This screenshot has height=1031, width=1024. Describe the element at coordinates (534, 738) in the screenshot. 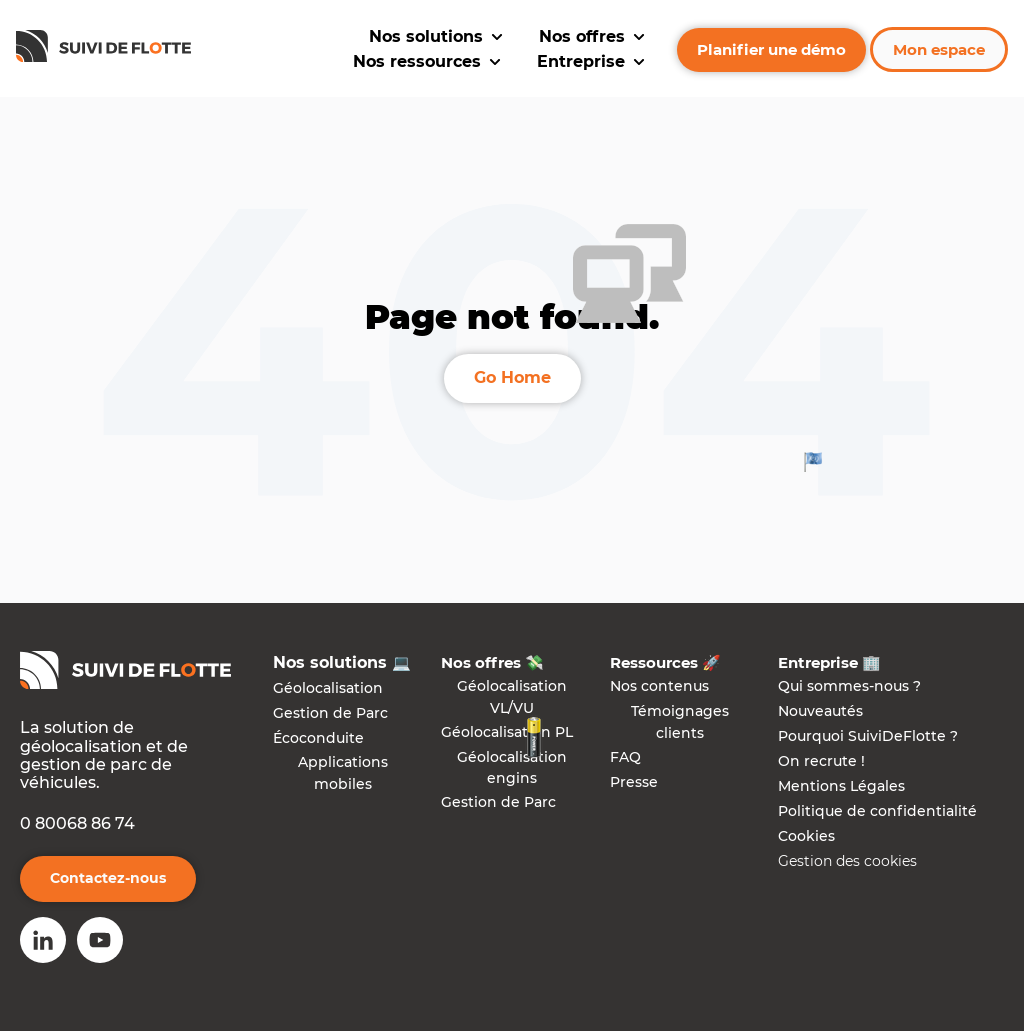

I see `indicates device battery or power status` at that location.